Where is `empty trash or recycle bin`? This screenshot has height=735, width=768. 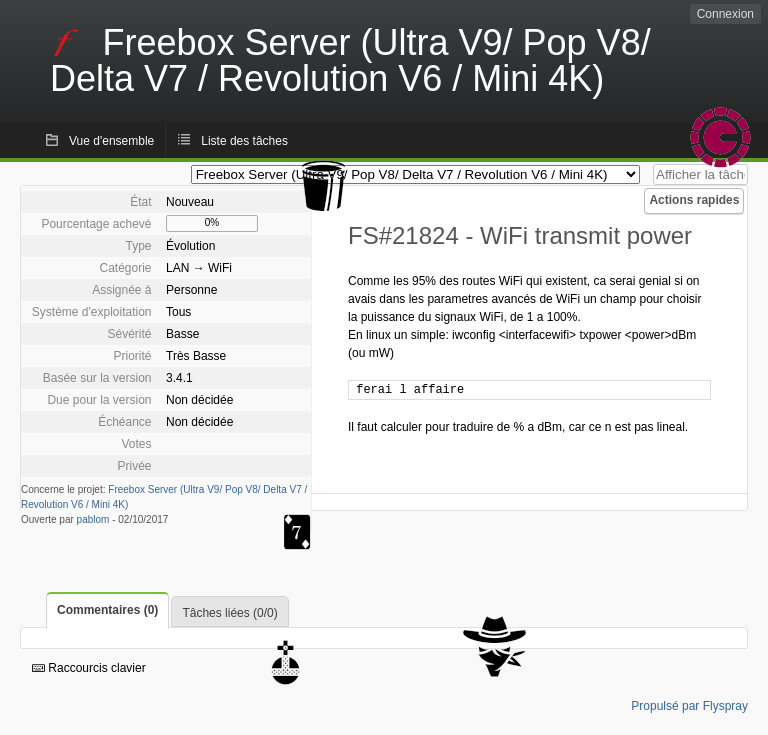 empty trash or recycle bin is located at coordinates (323, 177).